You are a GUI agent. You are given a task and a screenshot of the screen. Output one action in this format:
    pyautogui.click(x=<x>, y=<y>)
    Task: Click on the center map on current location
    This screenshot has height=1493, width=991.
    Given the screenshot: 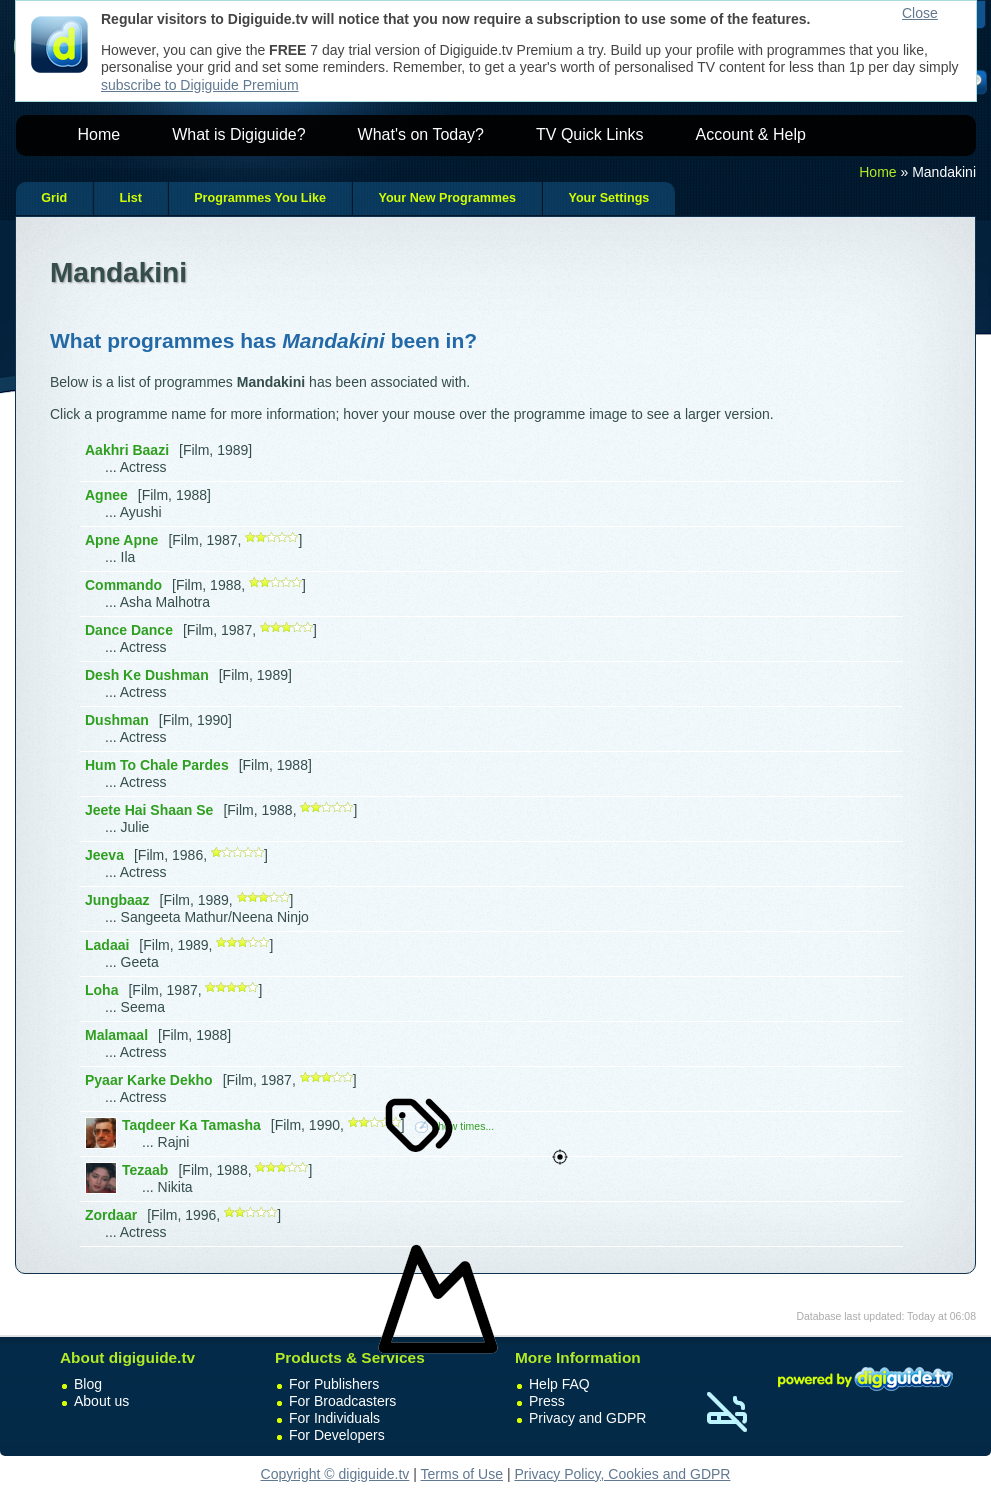 What is the action you would take?
    pyautogui.click(x=560, y=1157)
    